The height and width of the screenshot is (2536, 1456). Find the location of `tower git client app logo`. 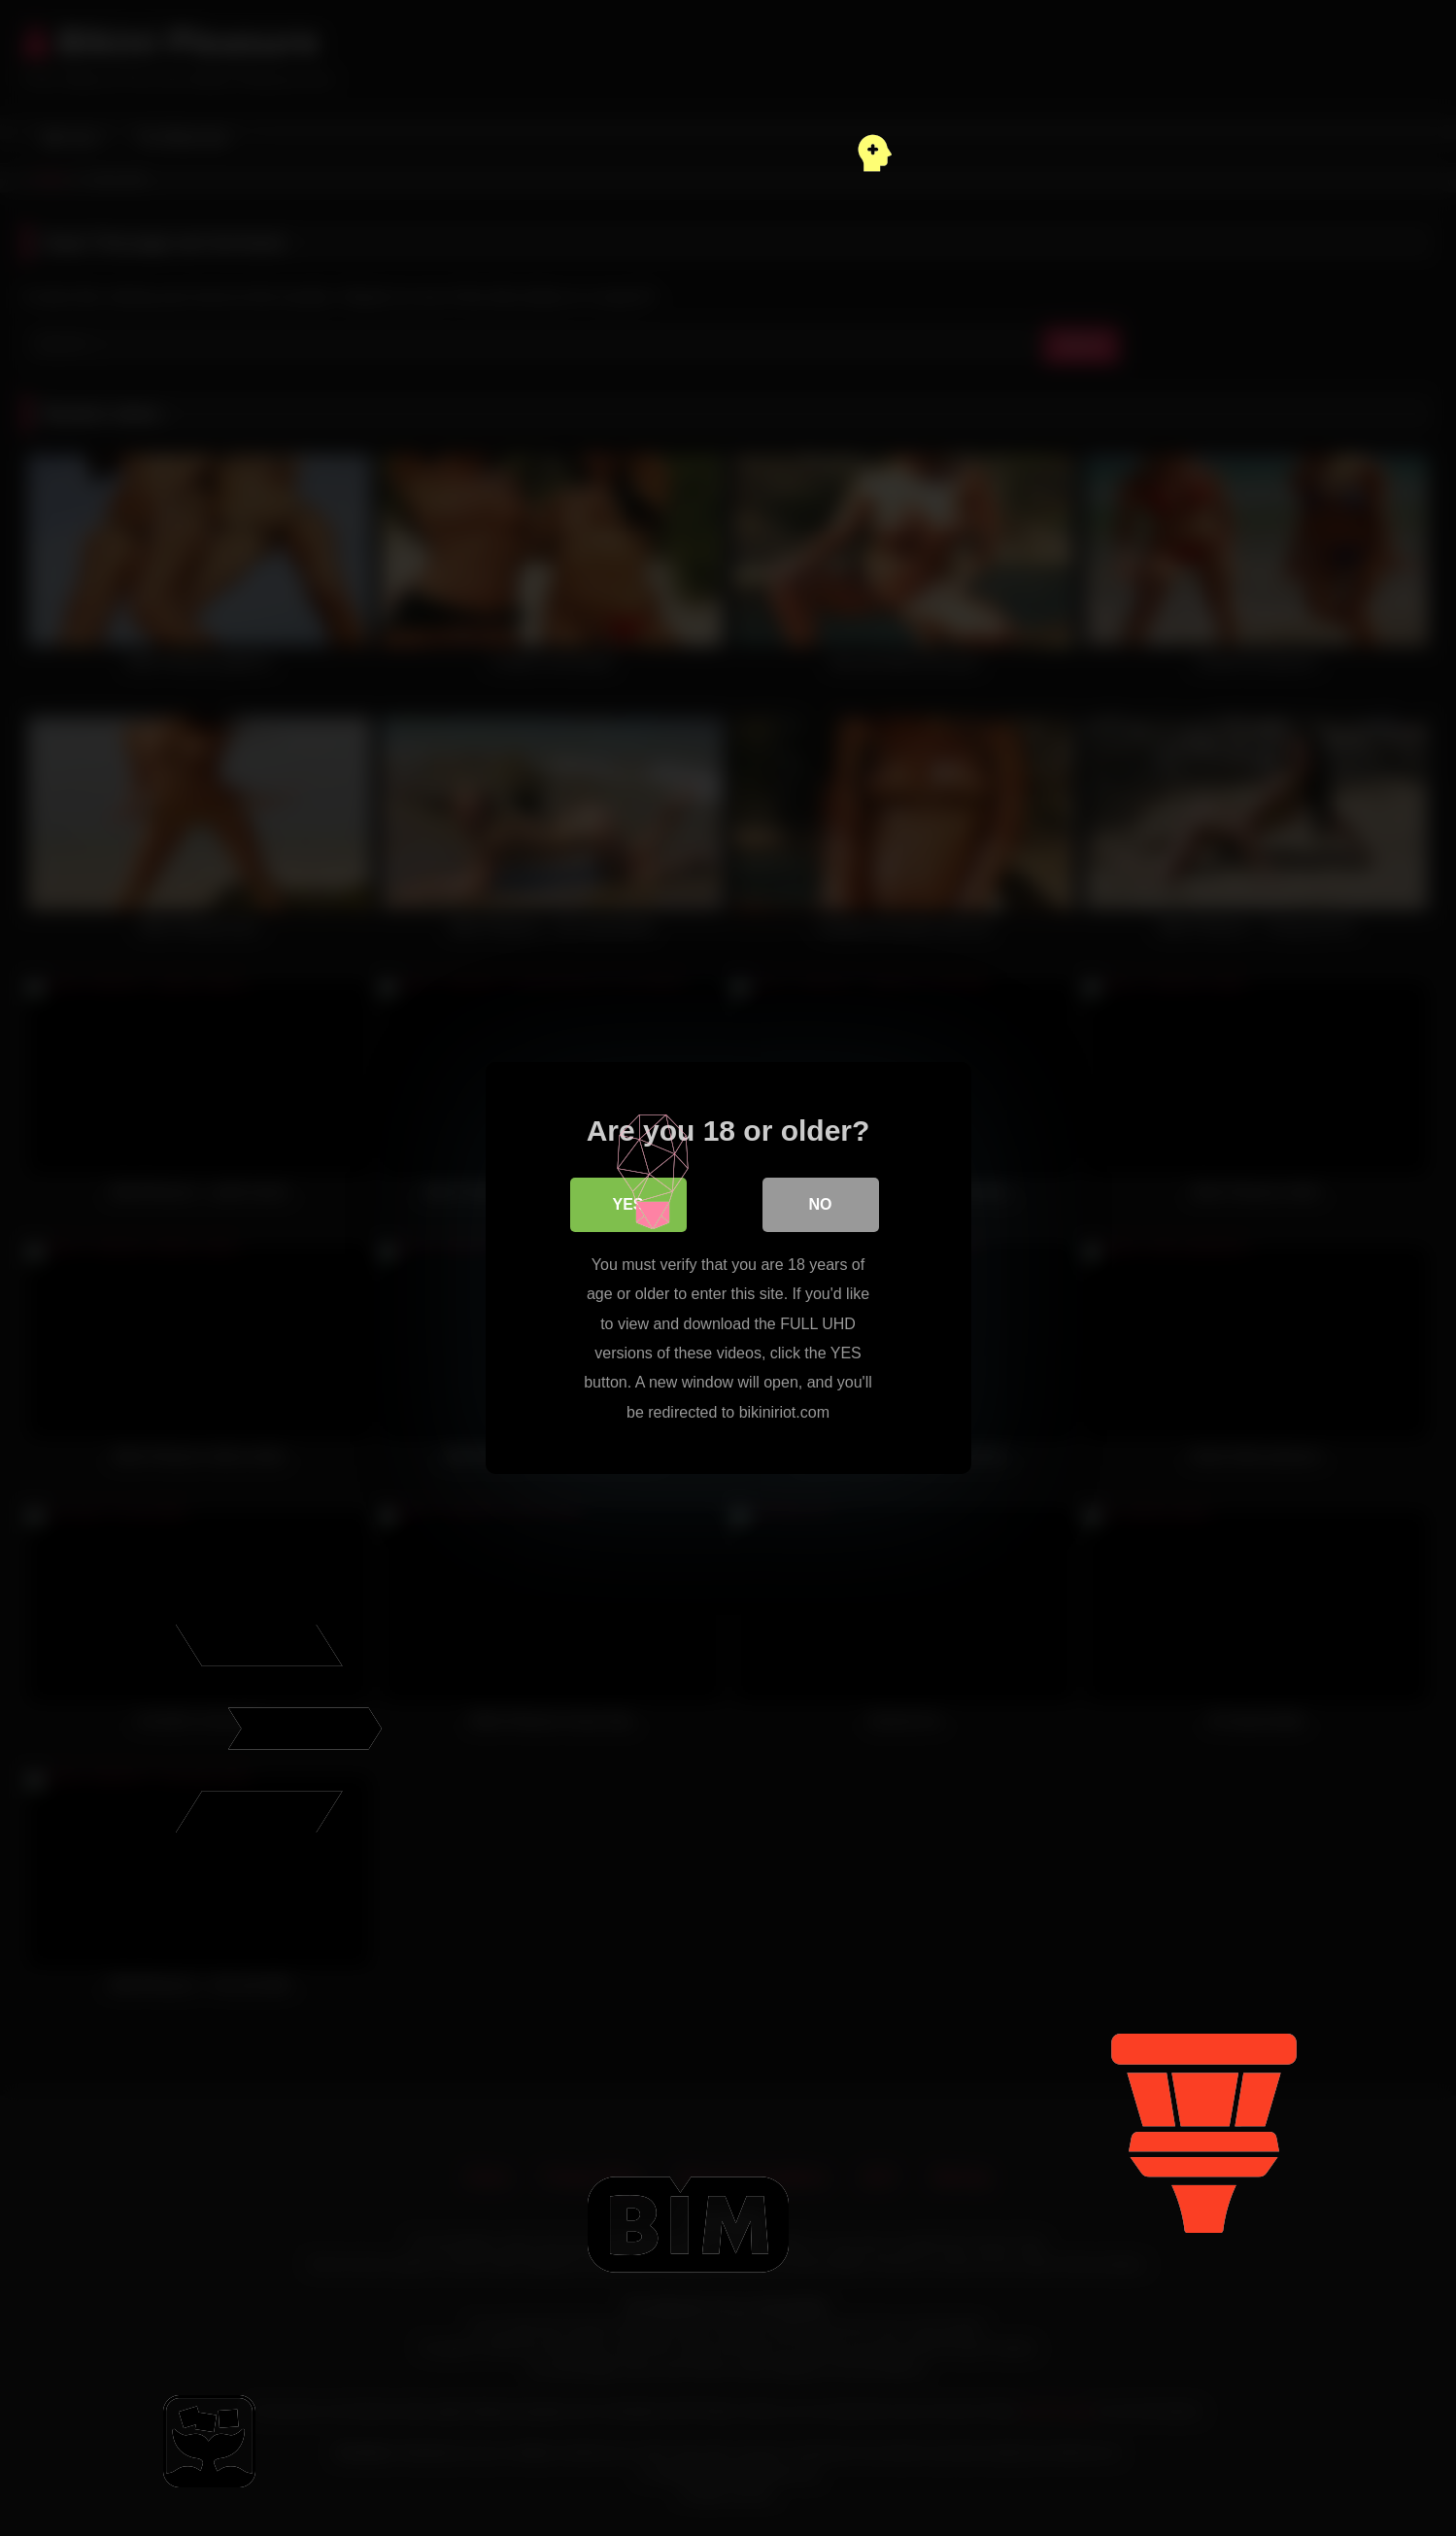

tower git client app logo is located at coordinates (1203, 2133).